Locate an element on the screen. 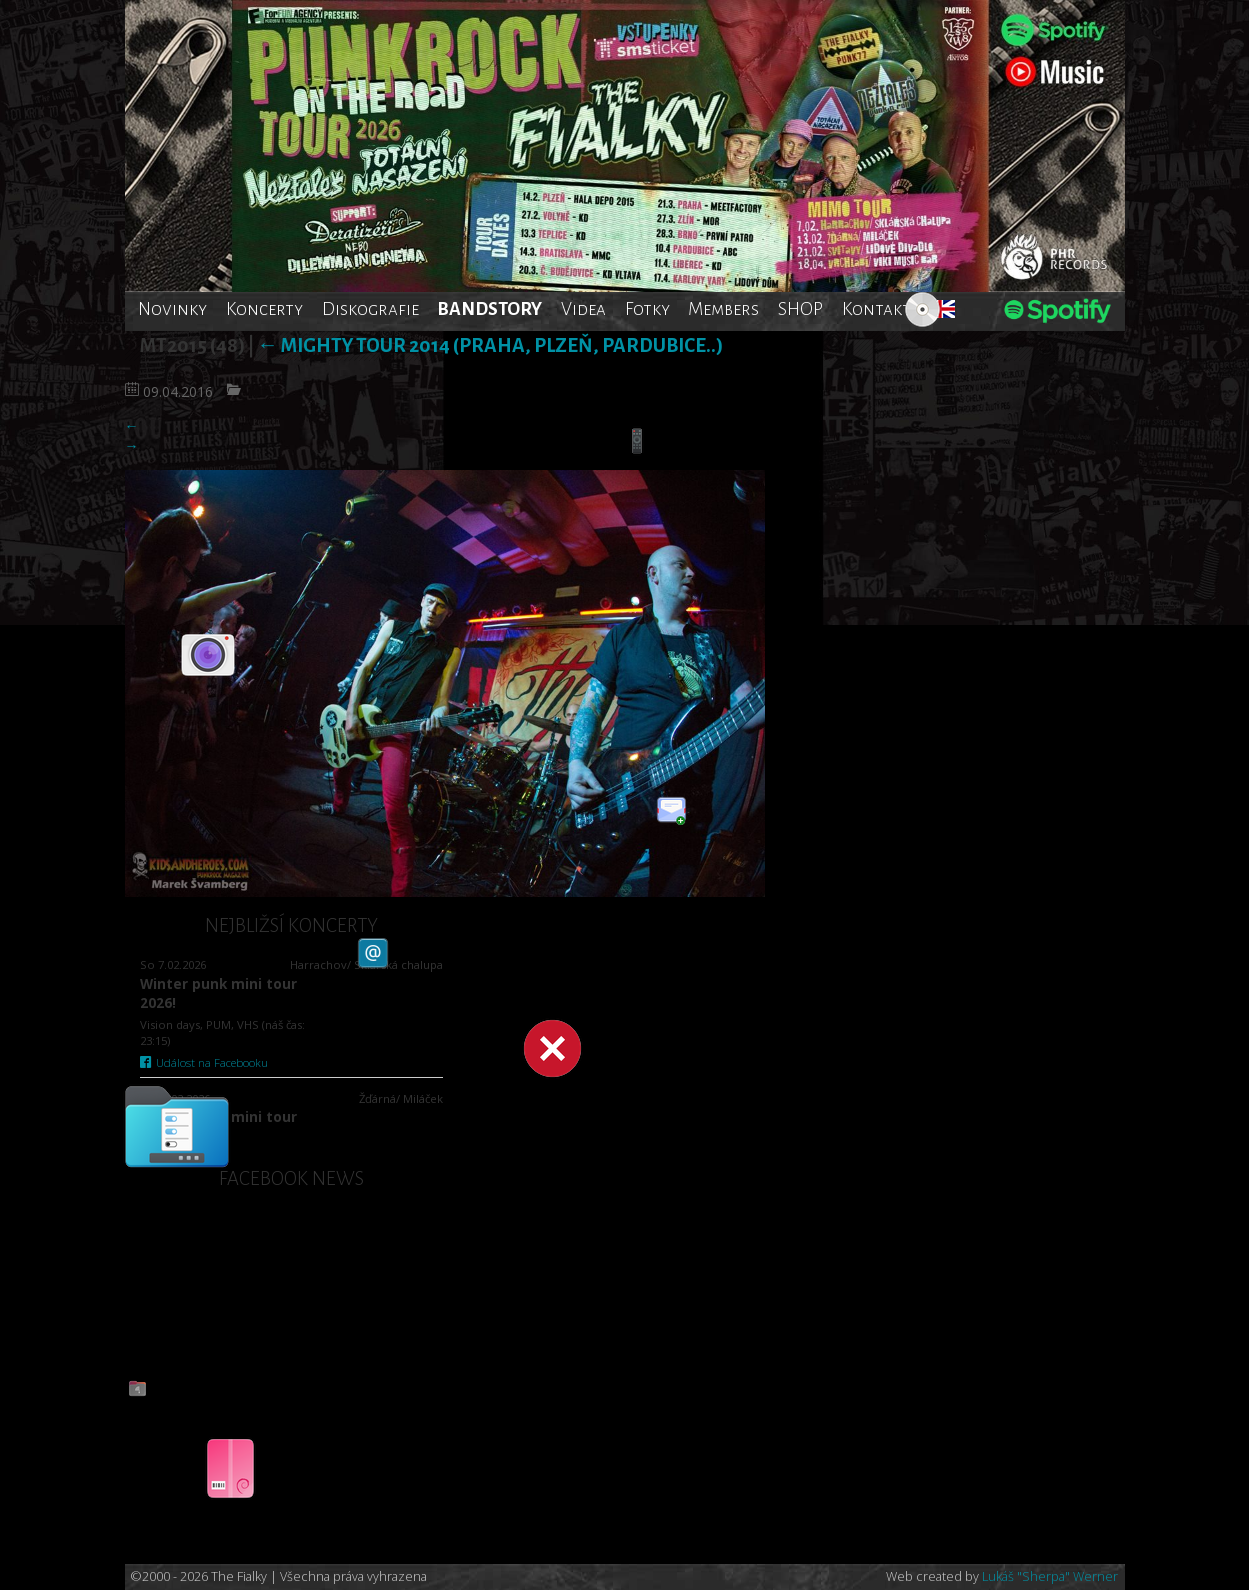 The image size is (1249, 1590). a debian software package file ready for installation is located at coordinates (230, 1468).